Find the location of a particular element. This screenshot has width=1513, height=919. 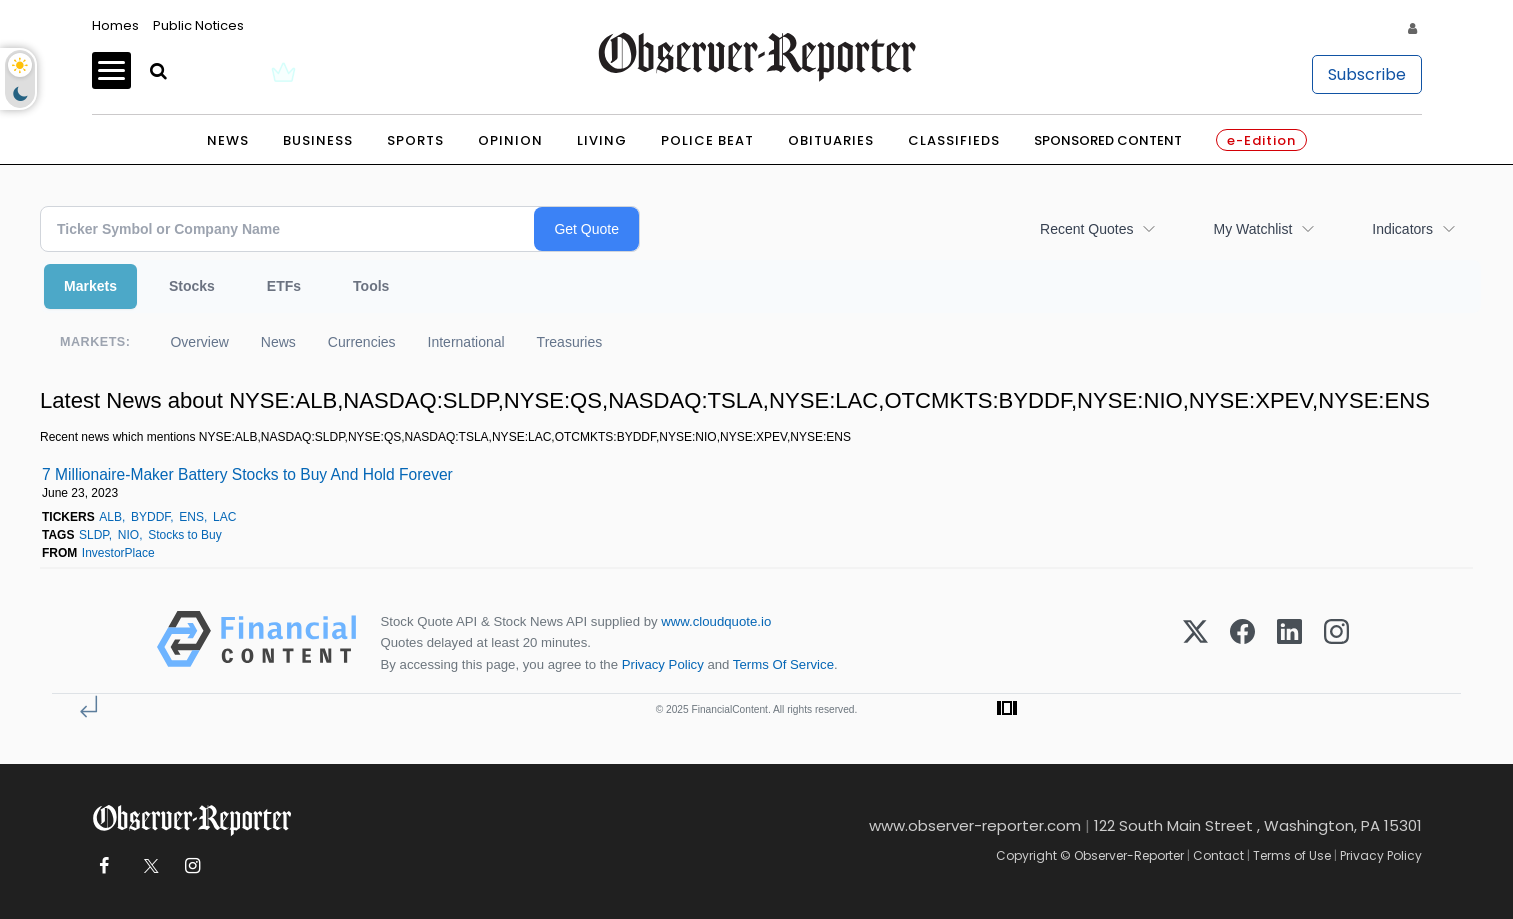

return or enter key is located at coordinates (89, 706).